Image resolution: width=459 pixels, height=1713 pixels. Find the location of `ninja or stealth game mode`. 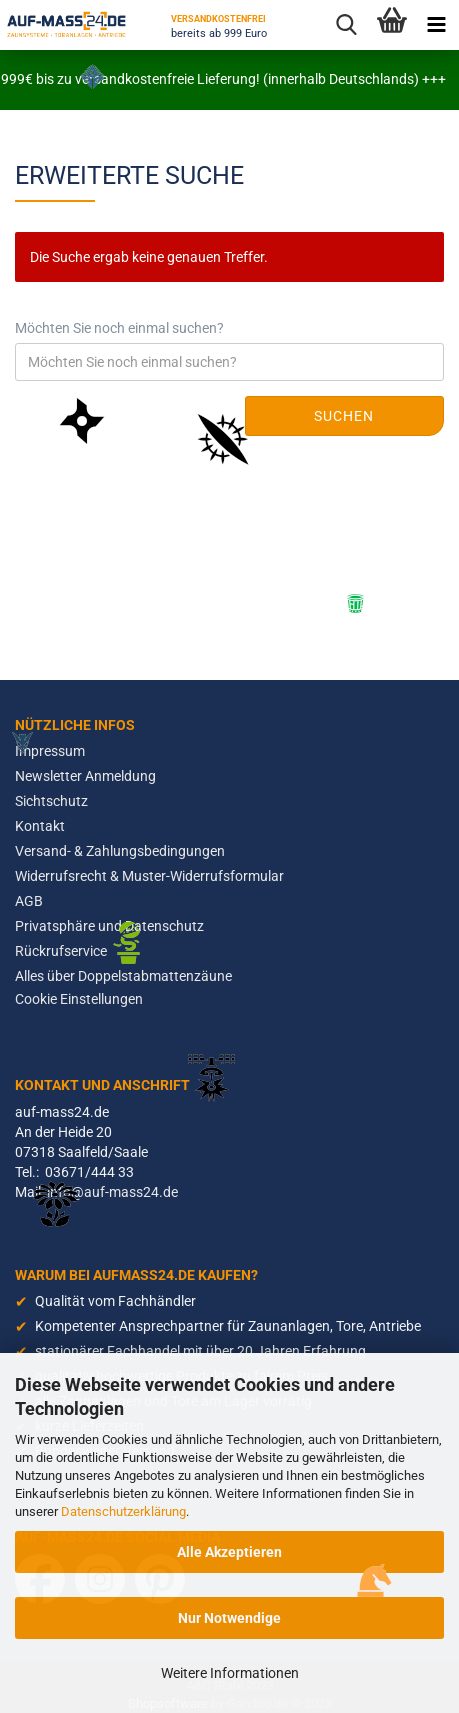

ninja or stealth game mode is located at coordinates (82, 421).